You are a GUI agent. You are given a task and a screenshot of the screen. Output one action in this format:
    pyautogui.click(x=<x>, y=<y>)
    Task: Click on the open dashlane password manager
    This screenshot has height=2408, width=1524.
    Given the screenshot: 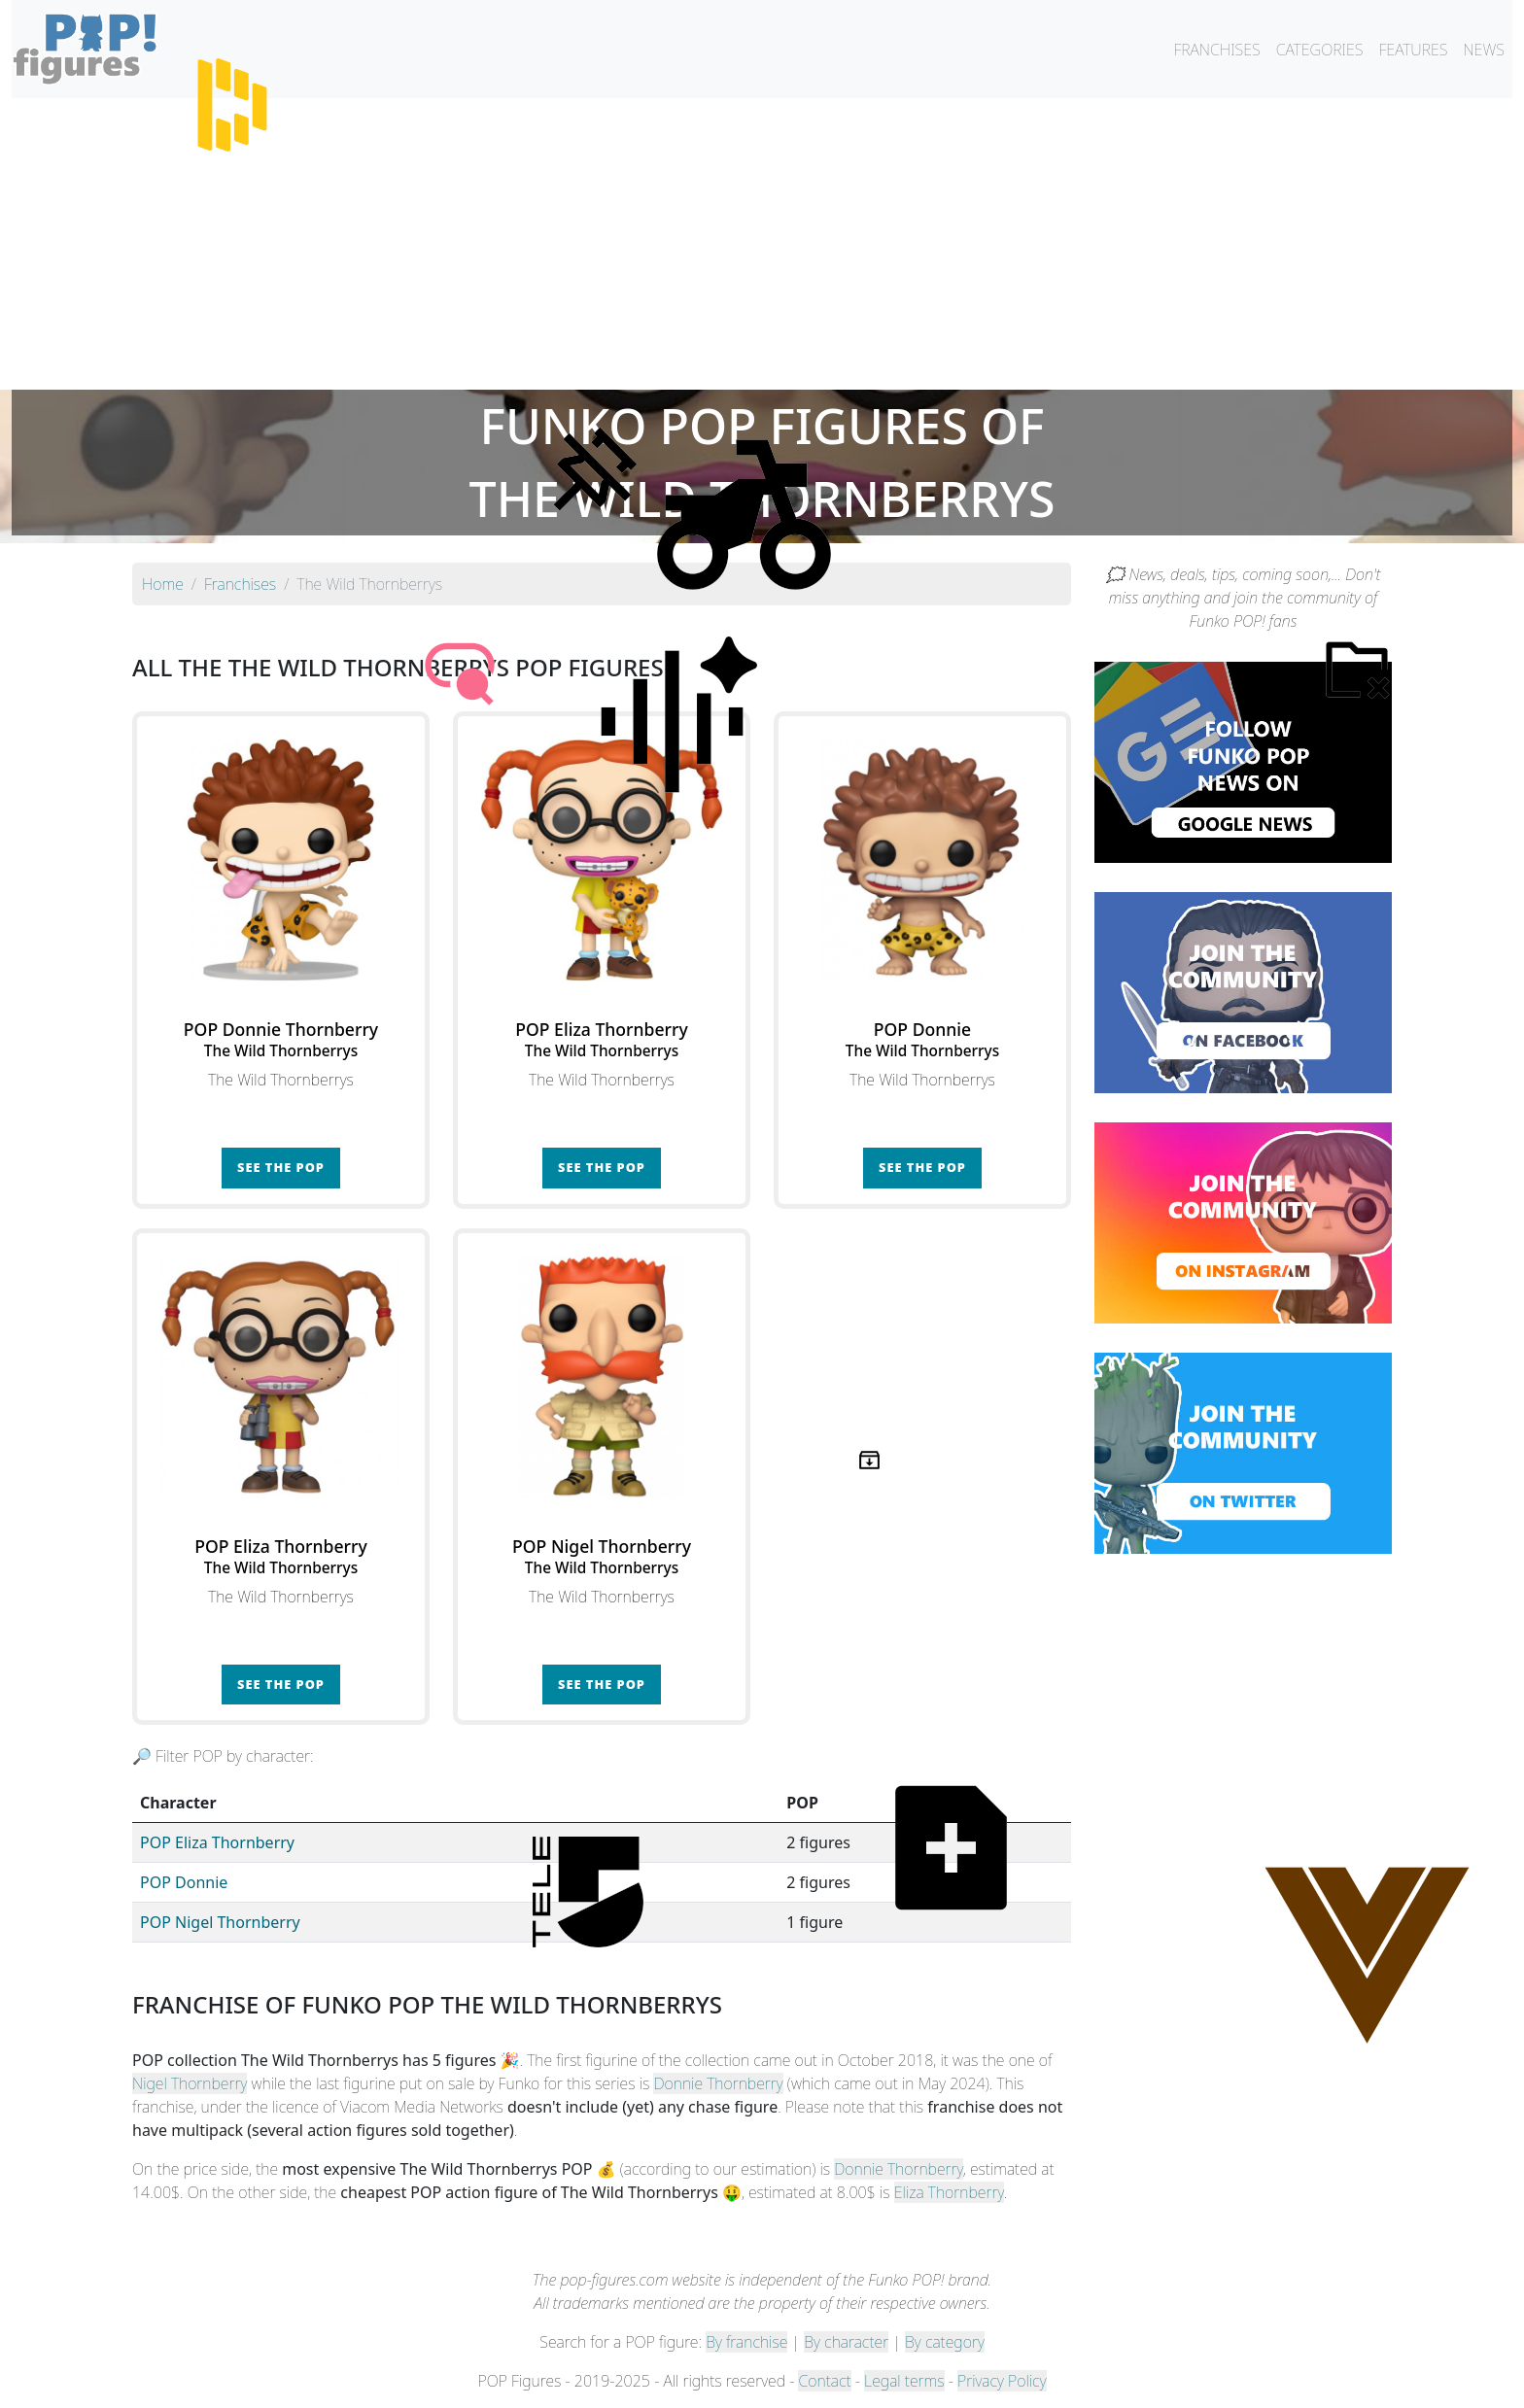 What is the action you would take?
    pyautogui.click(x=232, y=105)
    